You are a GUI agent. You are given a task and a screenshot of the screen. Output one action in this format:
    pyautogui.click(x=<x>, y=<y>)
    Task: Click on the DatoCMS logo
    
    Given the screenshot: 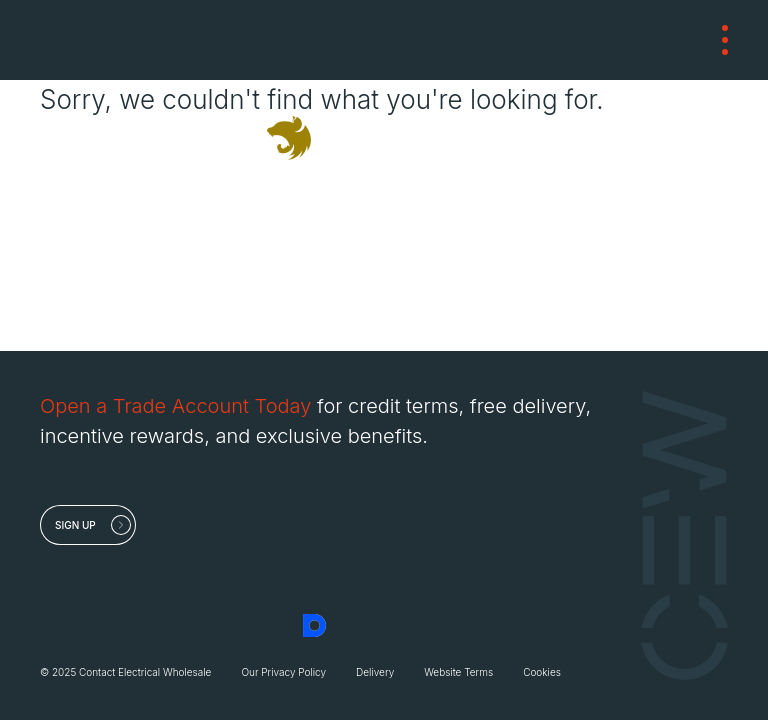 What is the action you would take?
    pyautogui.click(x=314, y=625)
    